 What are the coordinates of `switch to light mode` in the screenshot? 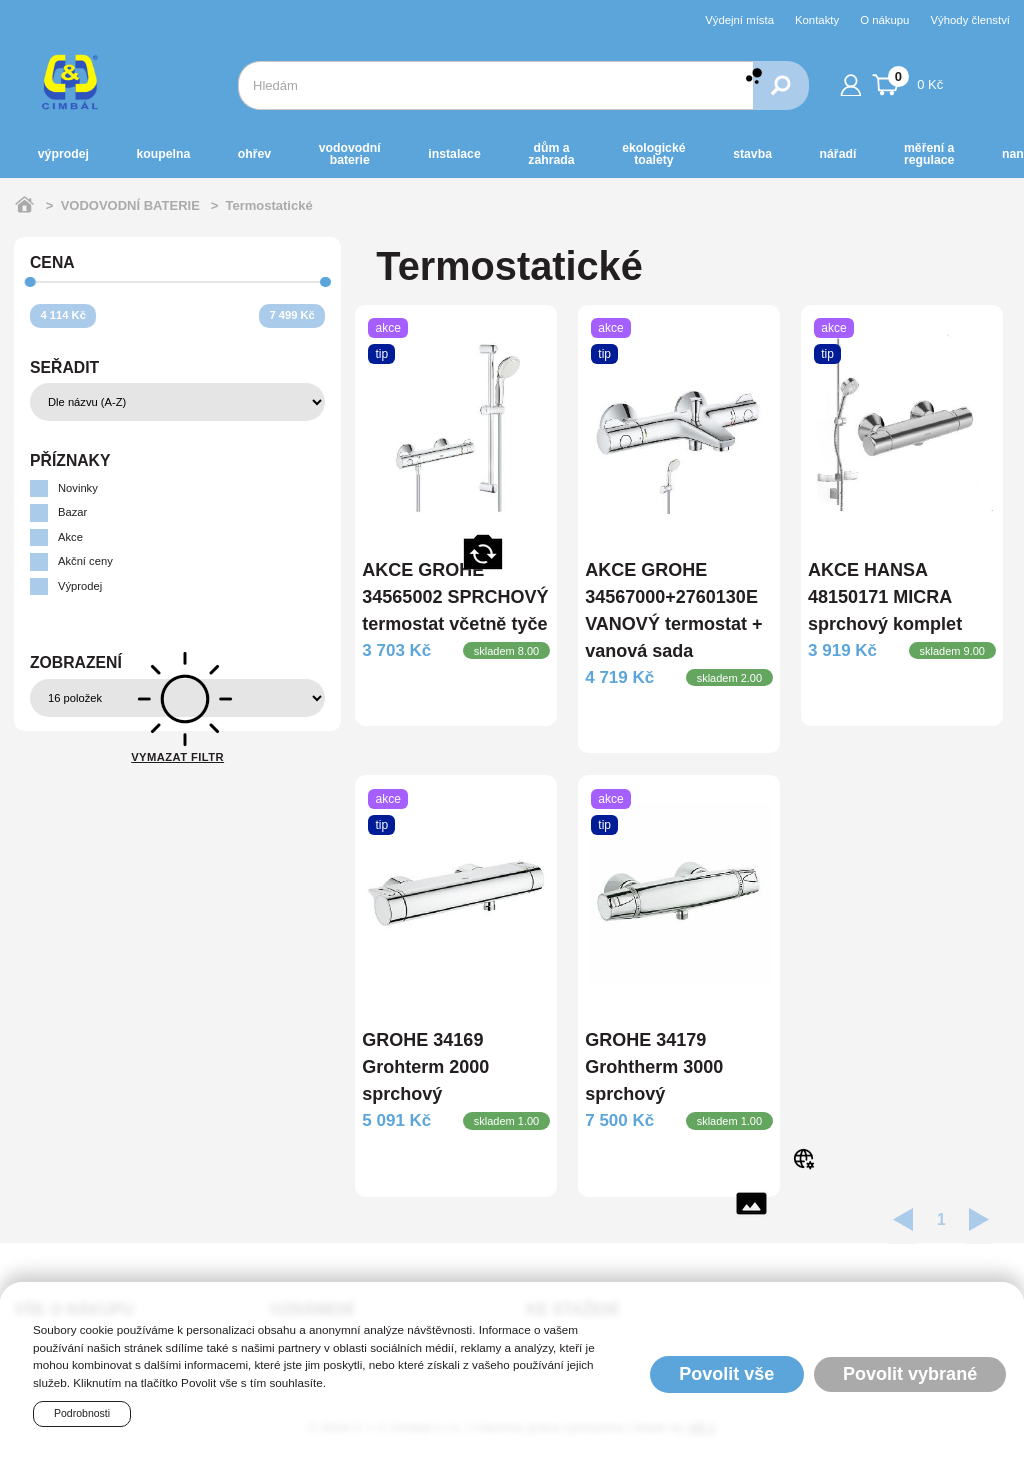 It's located at (185, 699).